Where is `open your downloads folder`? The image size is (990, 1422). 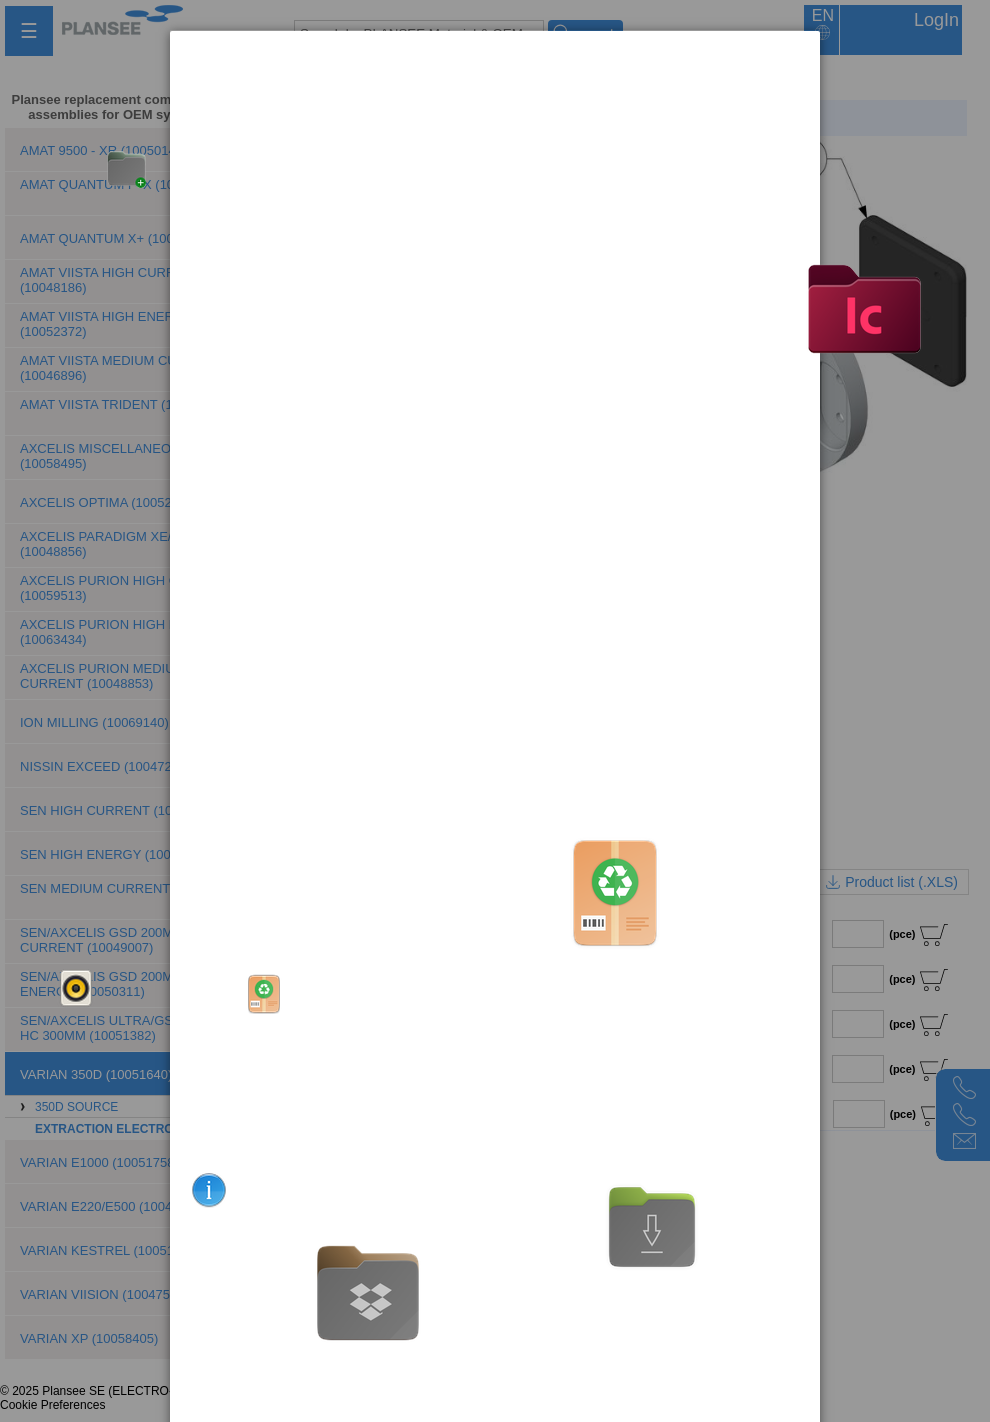 open your downloads folder is located at coordinates (652, 1227).